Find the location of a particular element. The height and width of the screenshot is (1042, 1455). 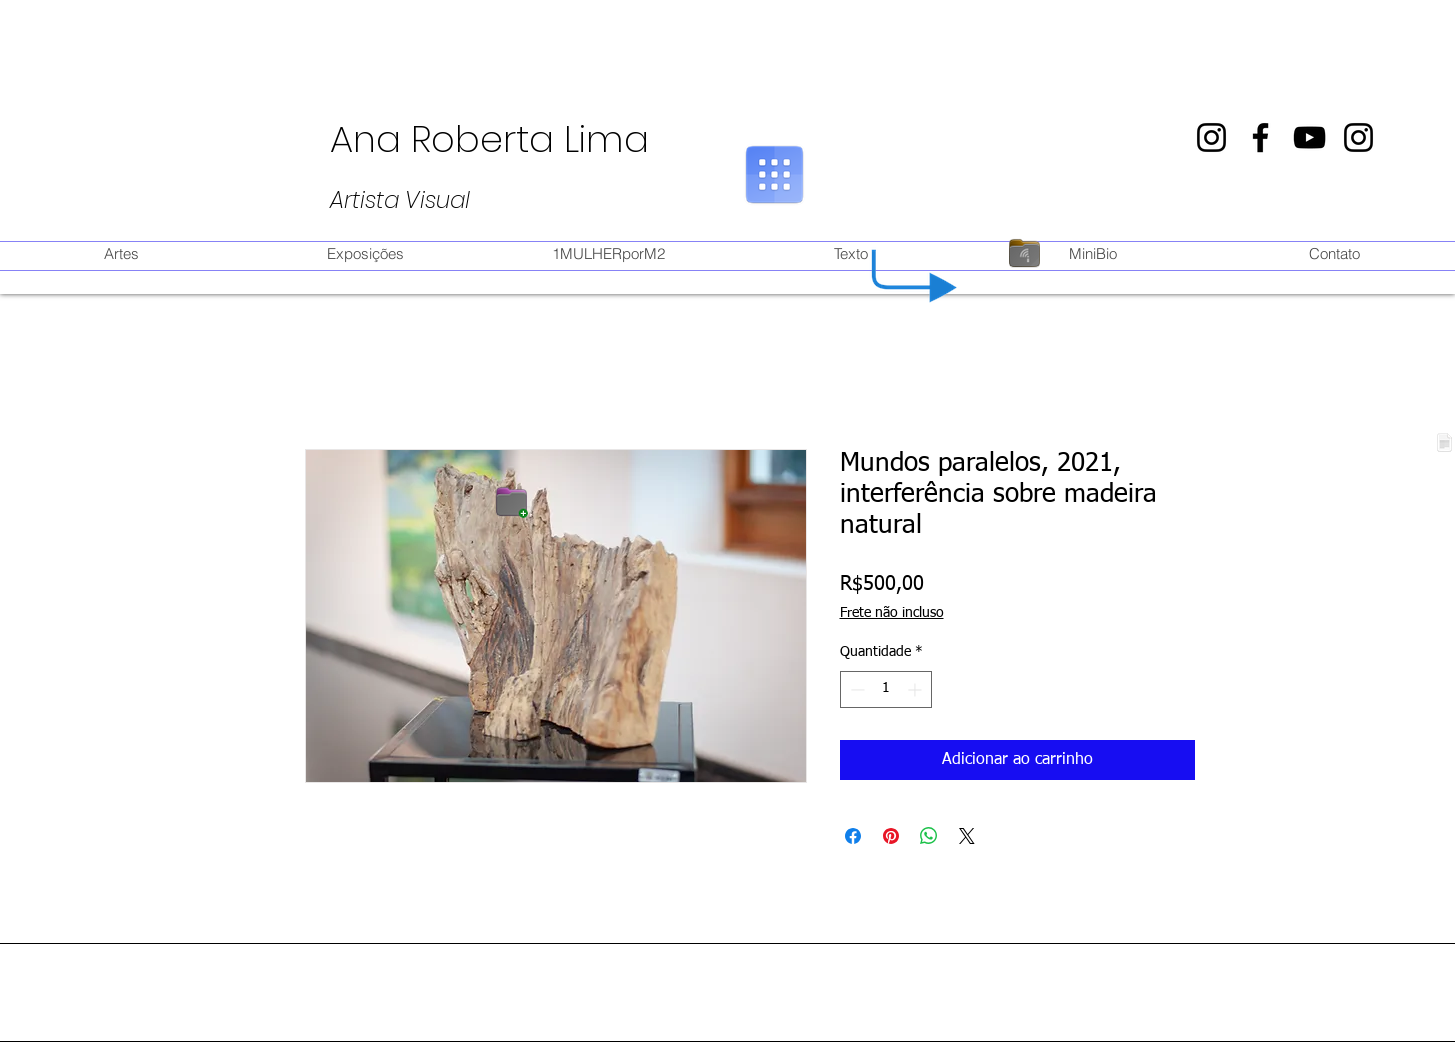

open your insync synced folder is located at coordinates (1024, 252).